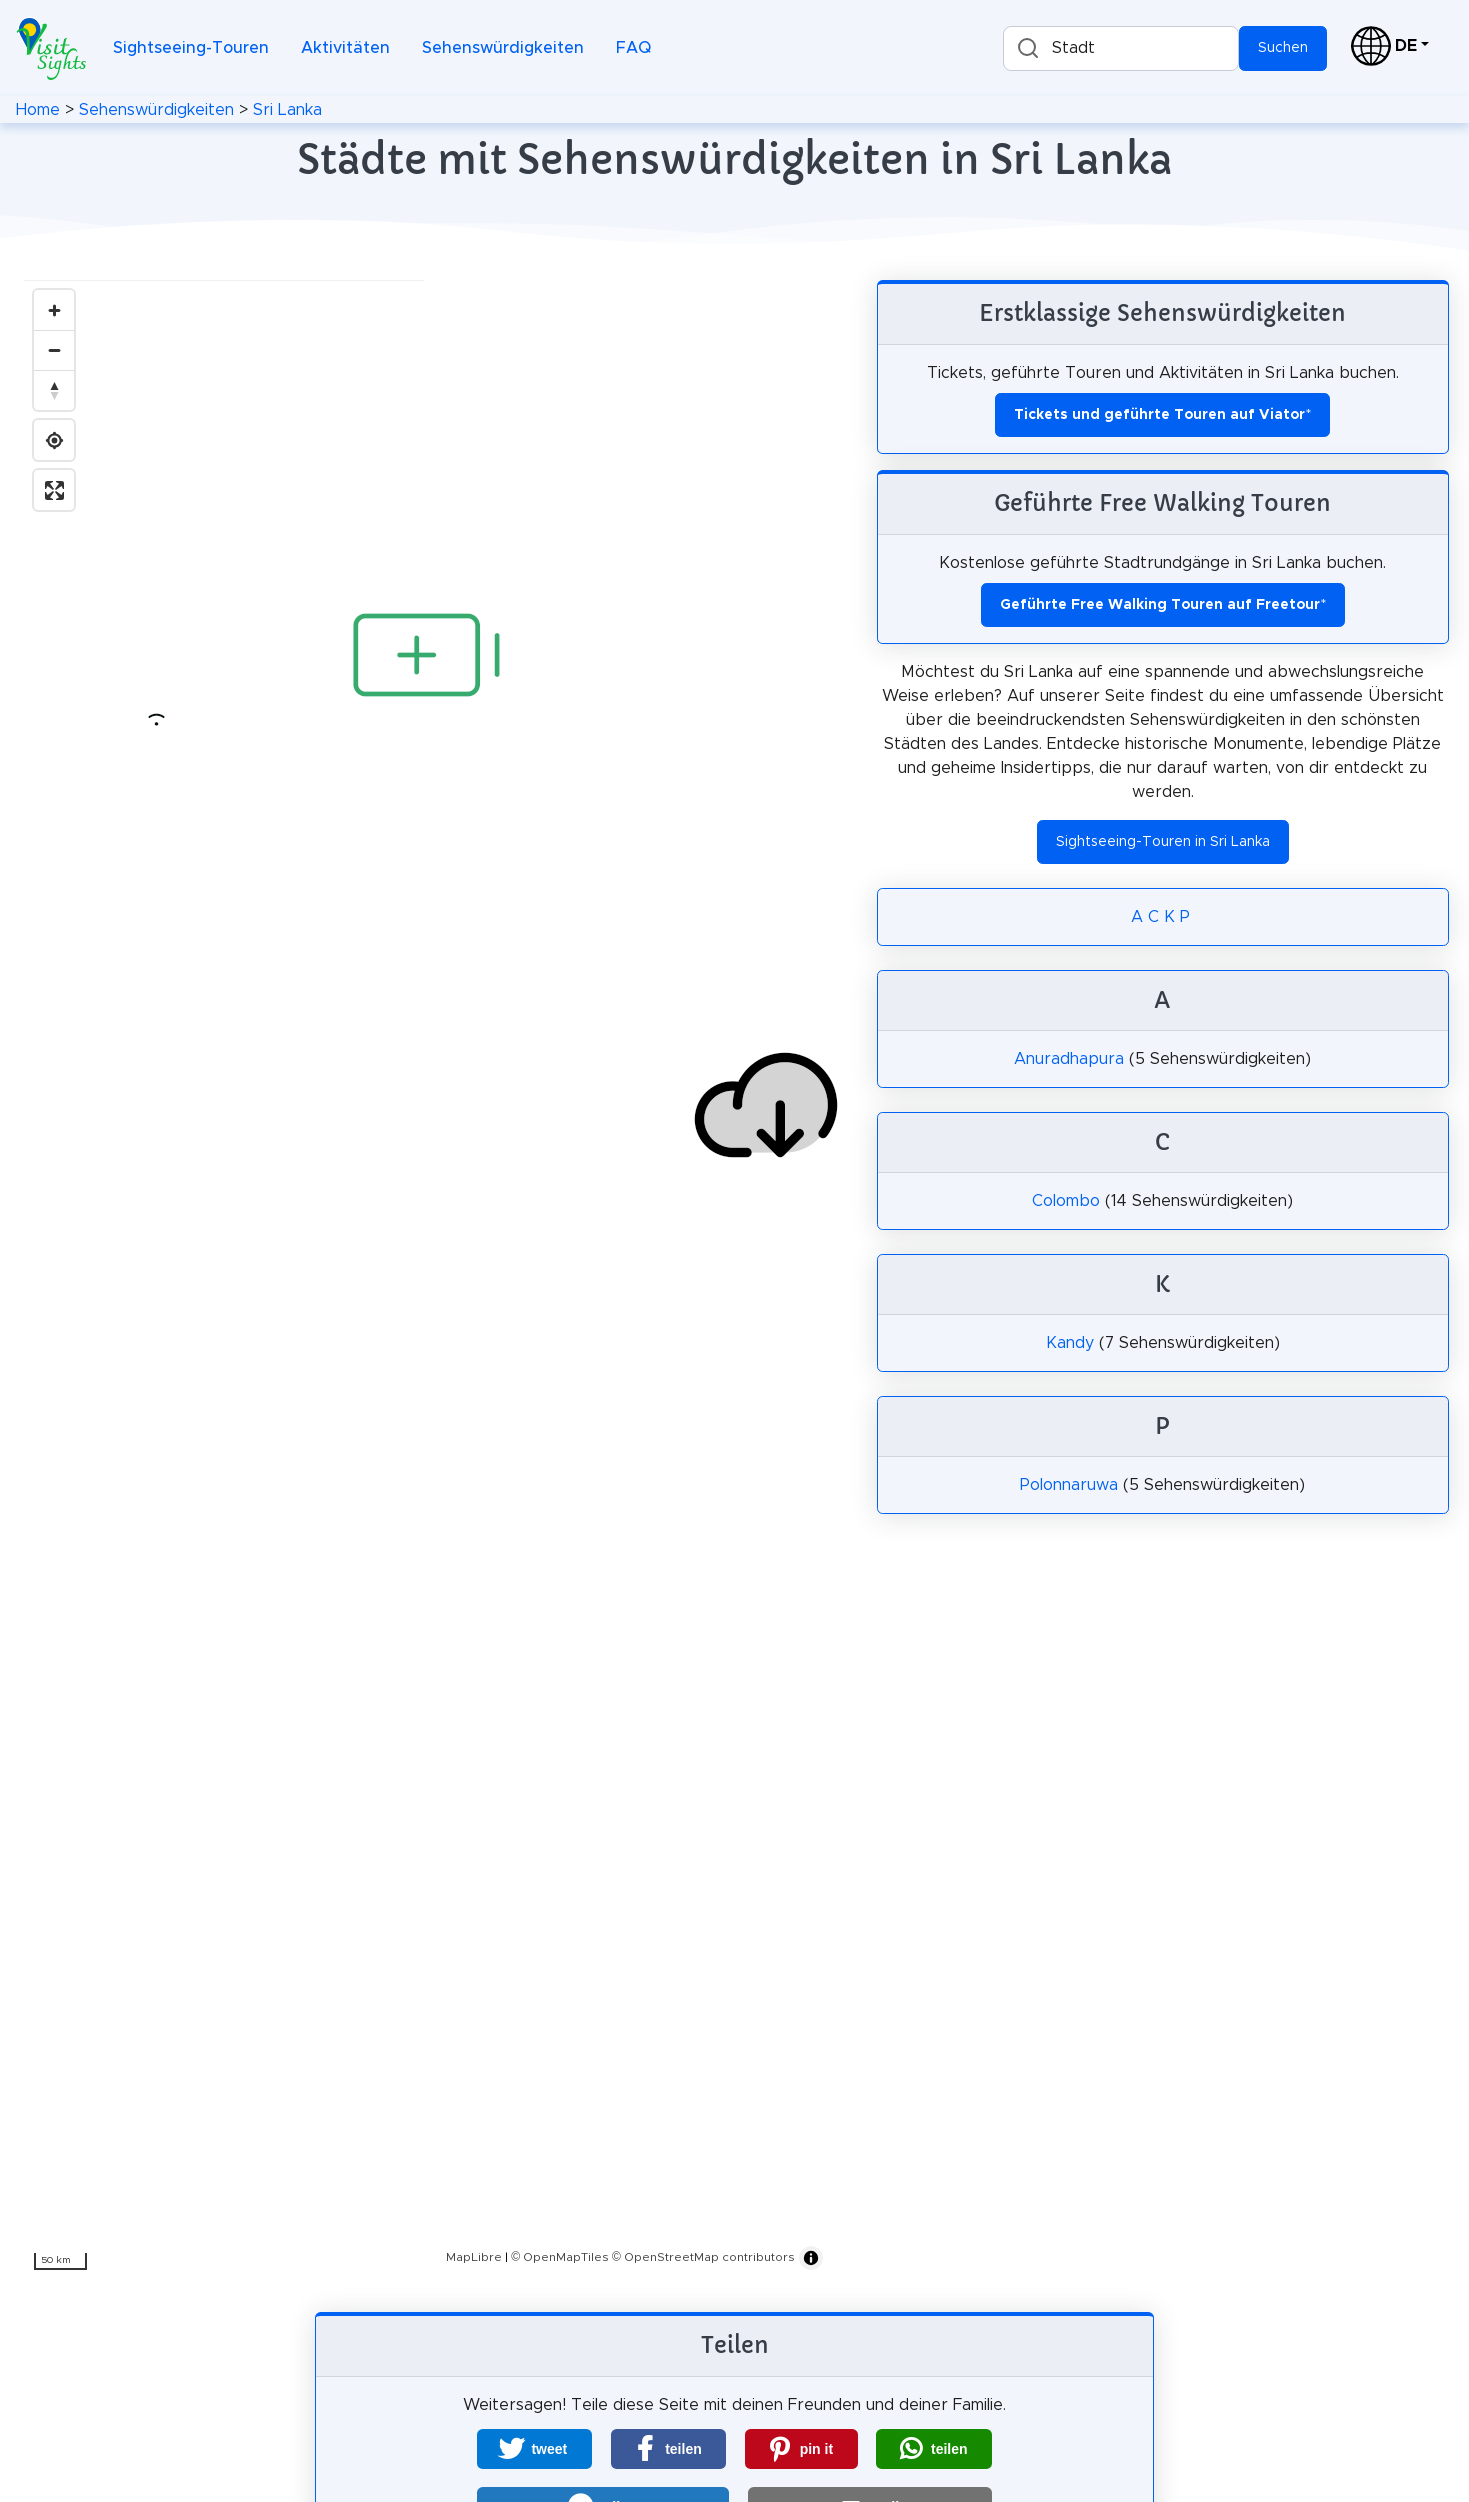 Image resolution: width=1469 pixels, height=2502 pixels. Describe the element at coordinates (424, 655) in the screenshot. I see `add or extend battery life` at that location.